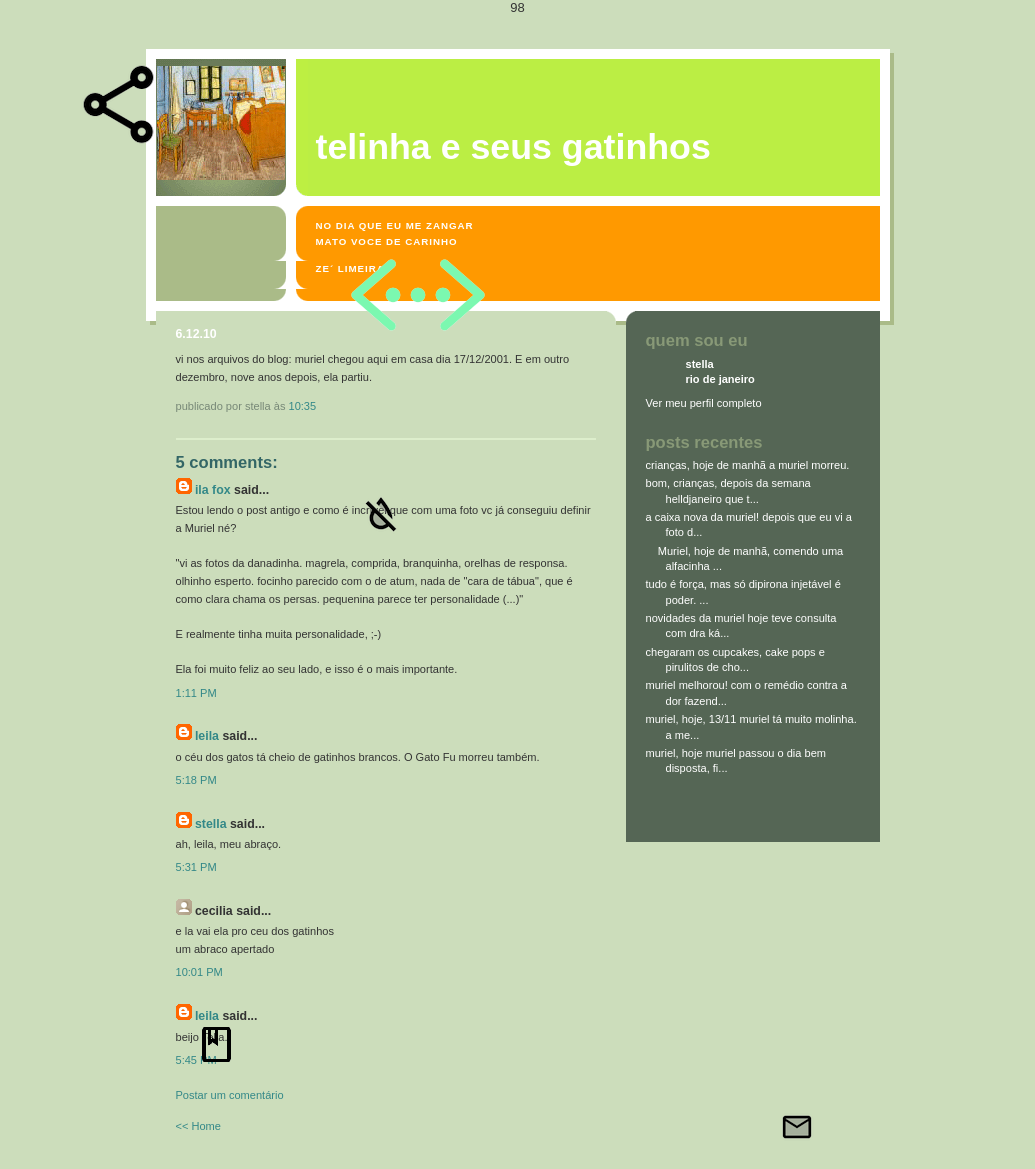 The width and height of the screenshot is (1035, 1169). I want to click on indicates code is processing or compiling, so click(418, 295).